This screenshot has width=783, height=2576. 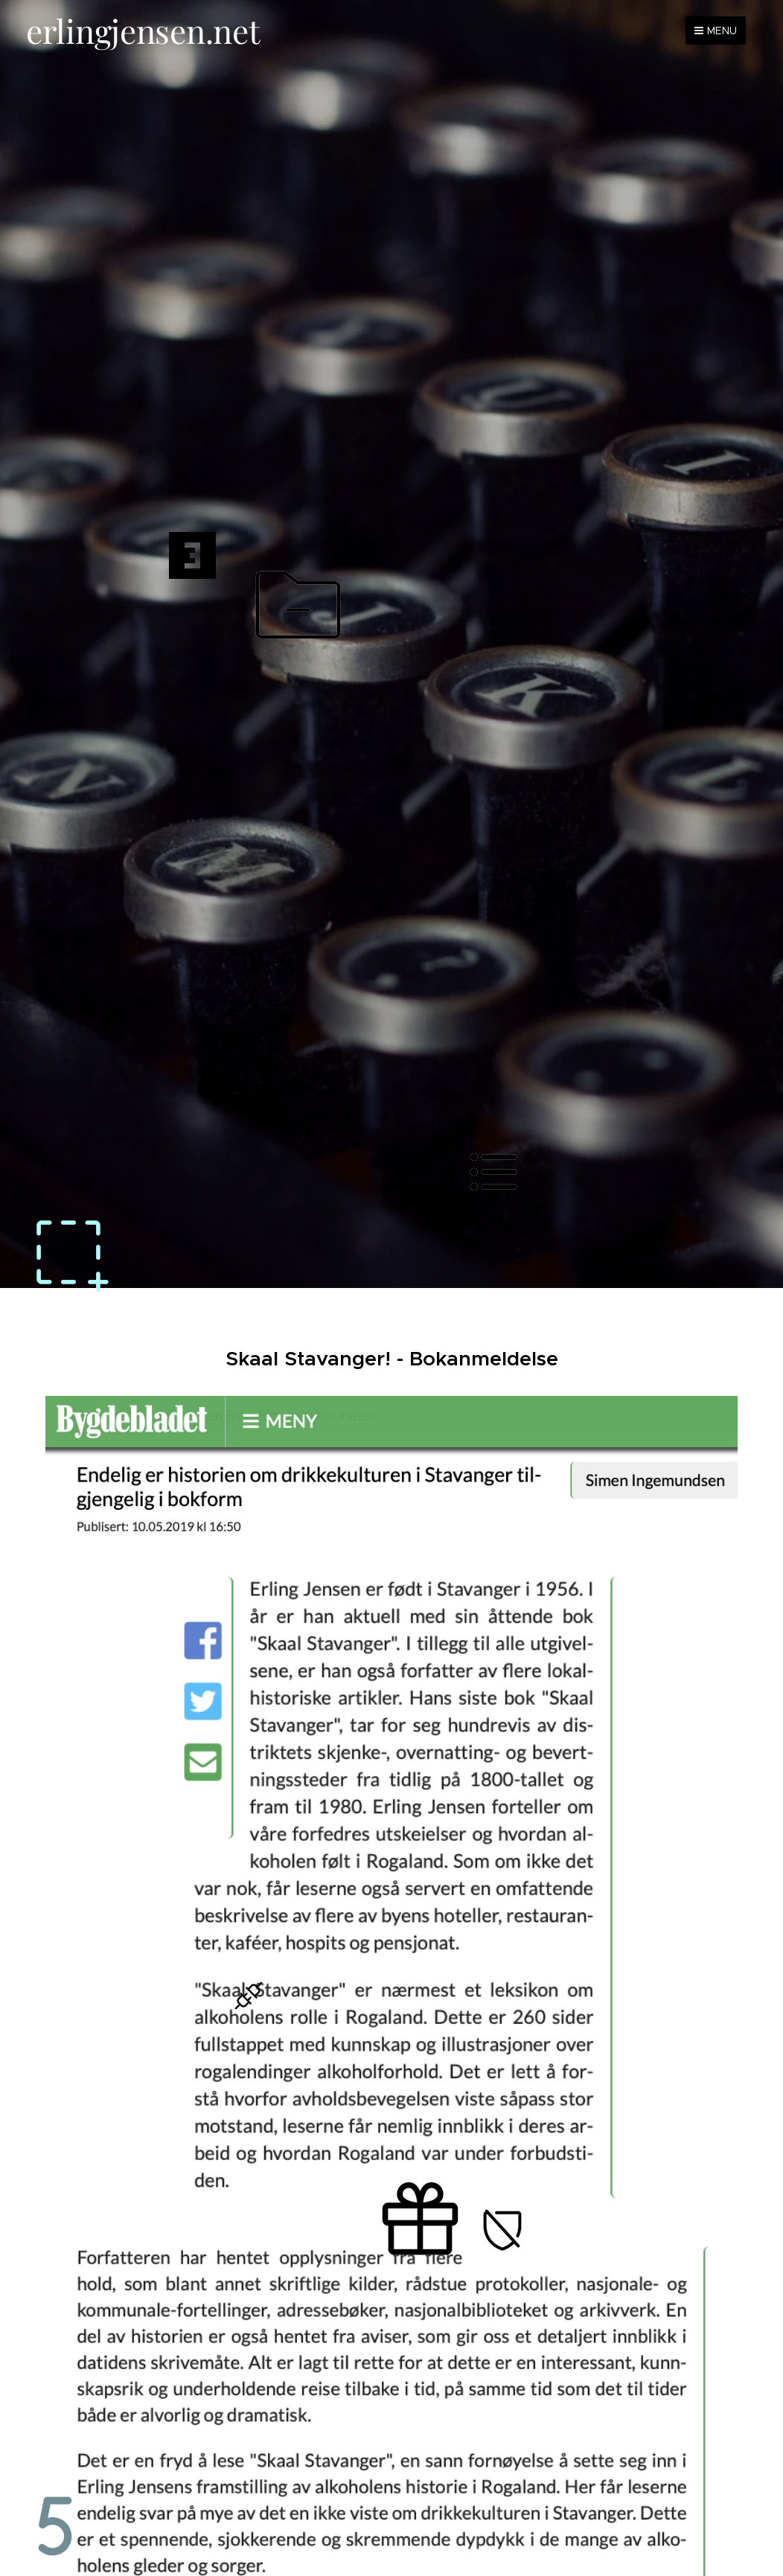 What do you see at coordinates (55, 2526) in the screenshot?
I see `indicates the number five in a list or sequence` at bounding box center [55, 2526].